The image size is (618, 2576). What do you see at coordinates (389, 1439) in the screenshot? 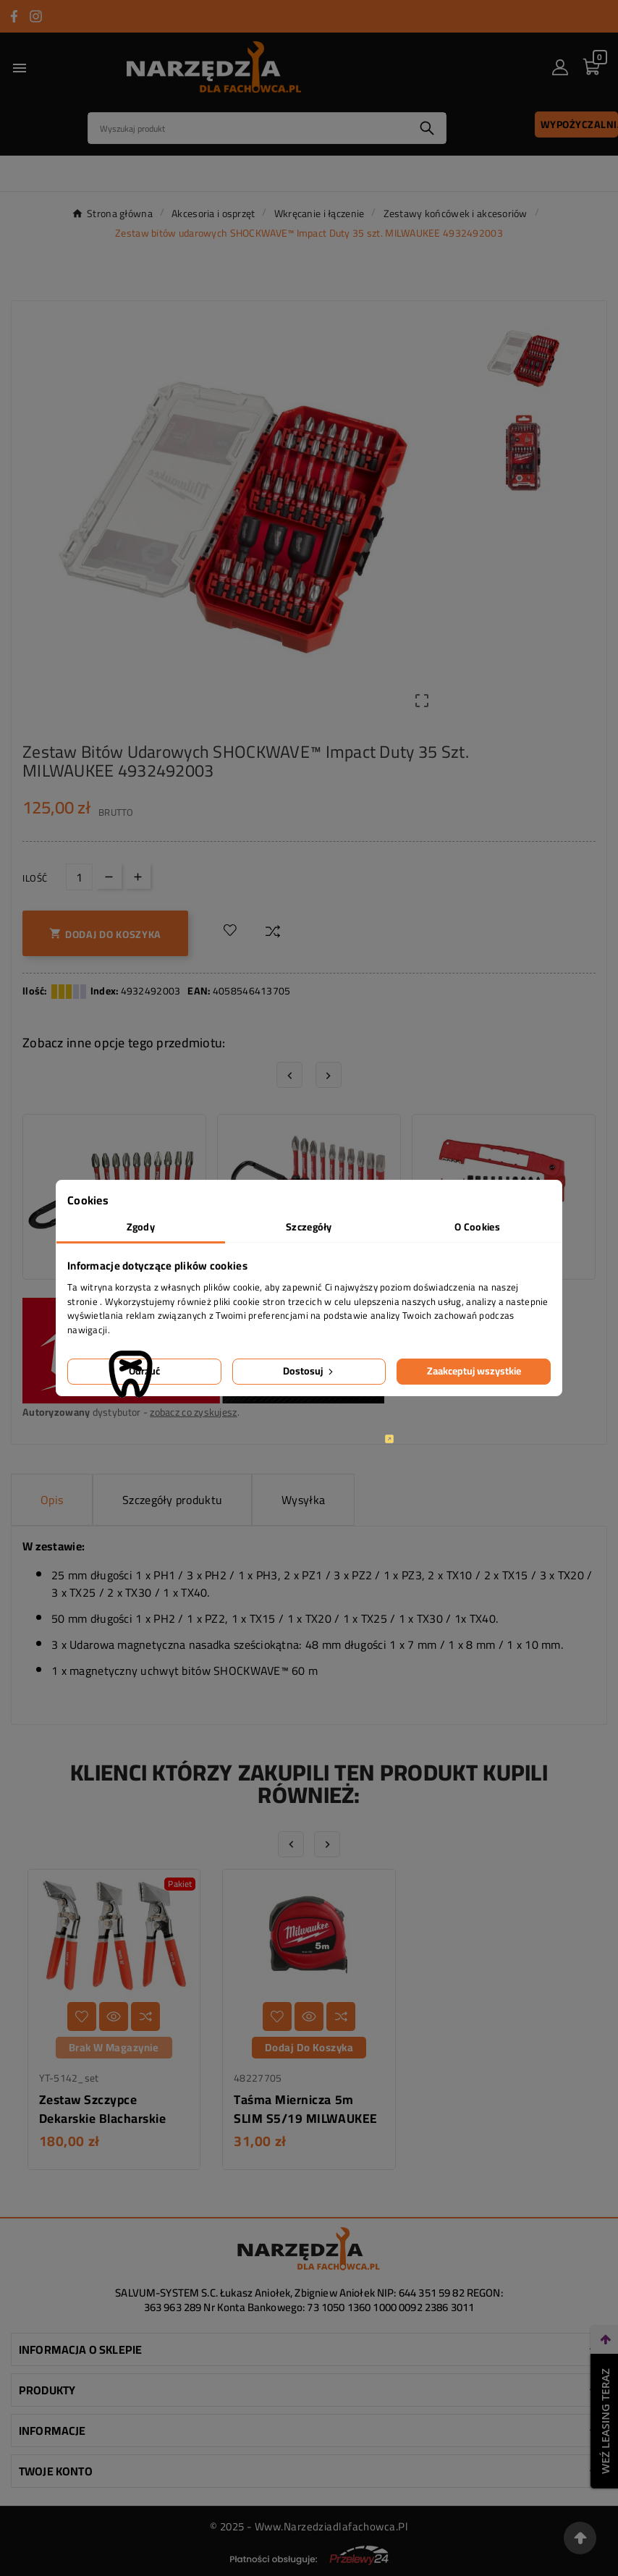
I see `open link in a new window or tab` at bounding box center [389, 1439].